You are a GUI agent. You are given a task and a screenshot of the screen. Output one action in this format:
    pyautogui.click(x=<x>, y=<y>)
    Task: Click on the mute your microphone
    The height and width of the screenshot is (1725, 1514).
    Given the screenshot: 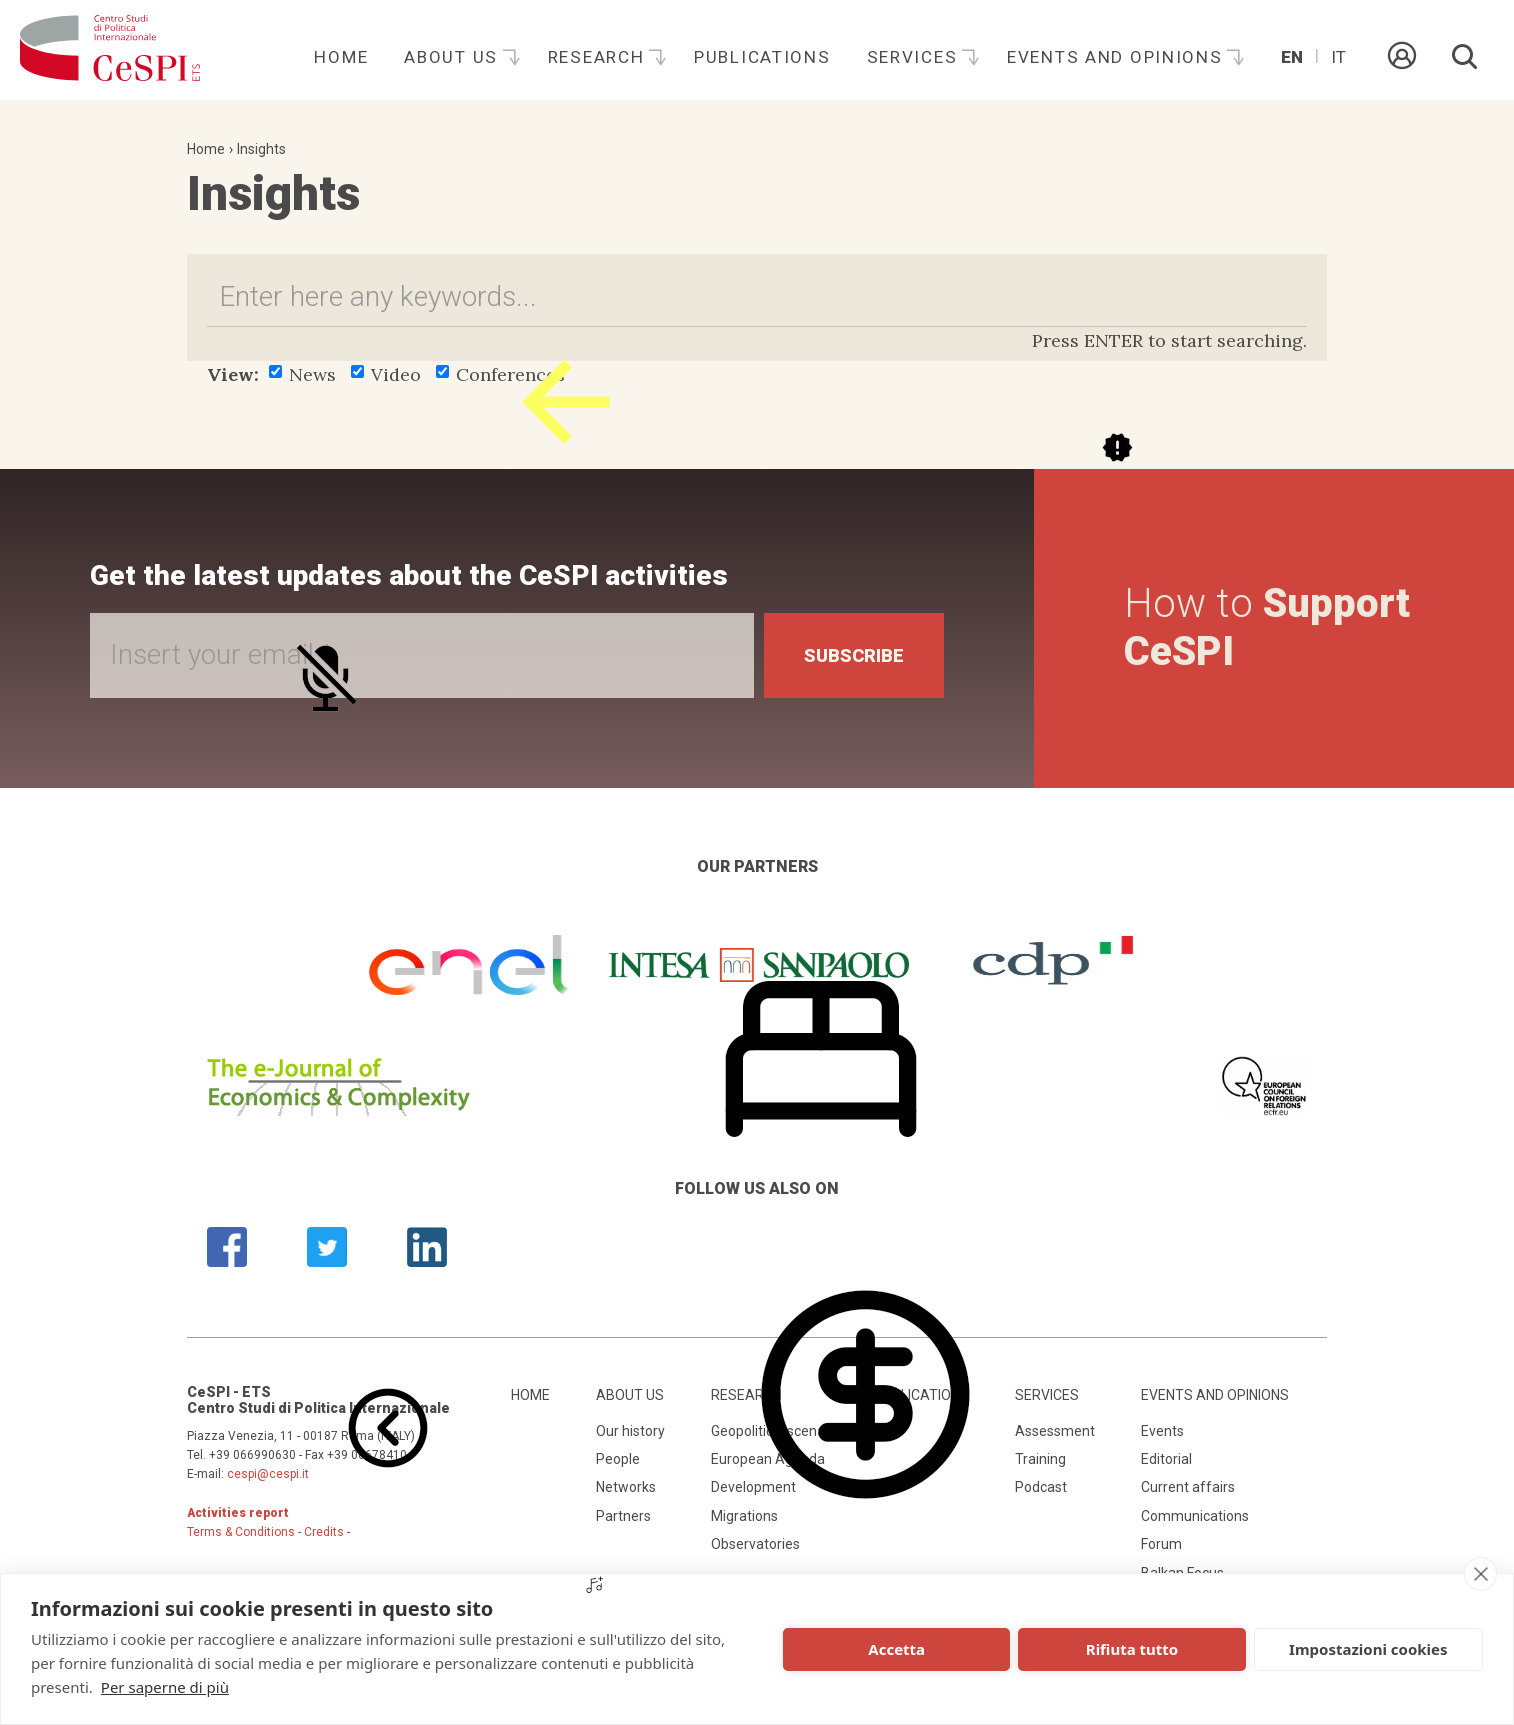 What is the action you would take?
    pyautogui.click(x=325, y=678)
    